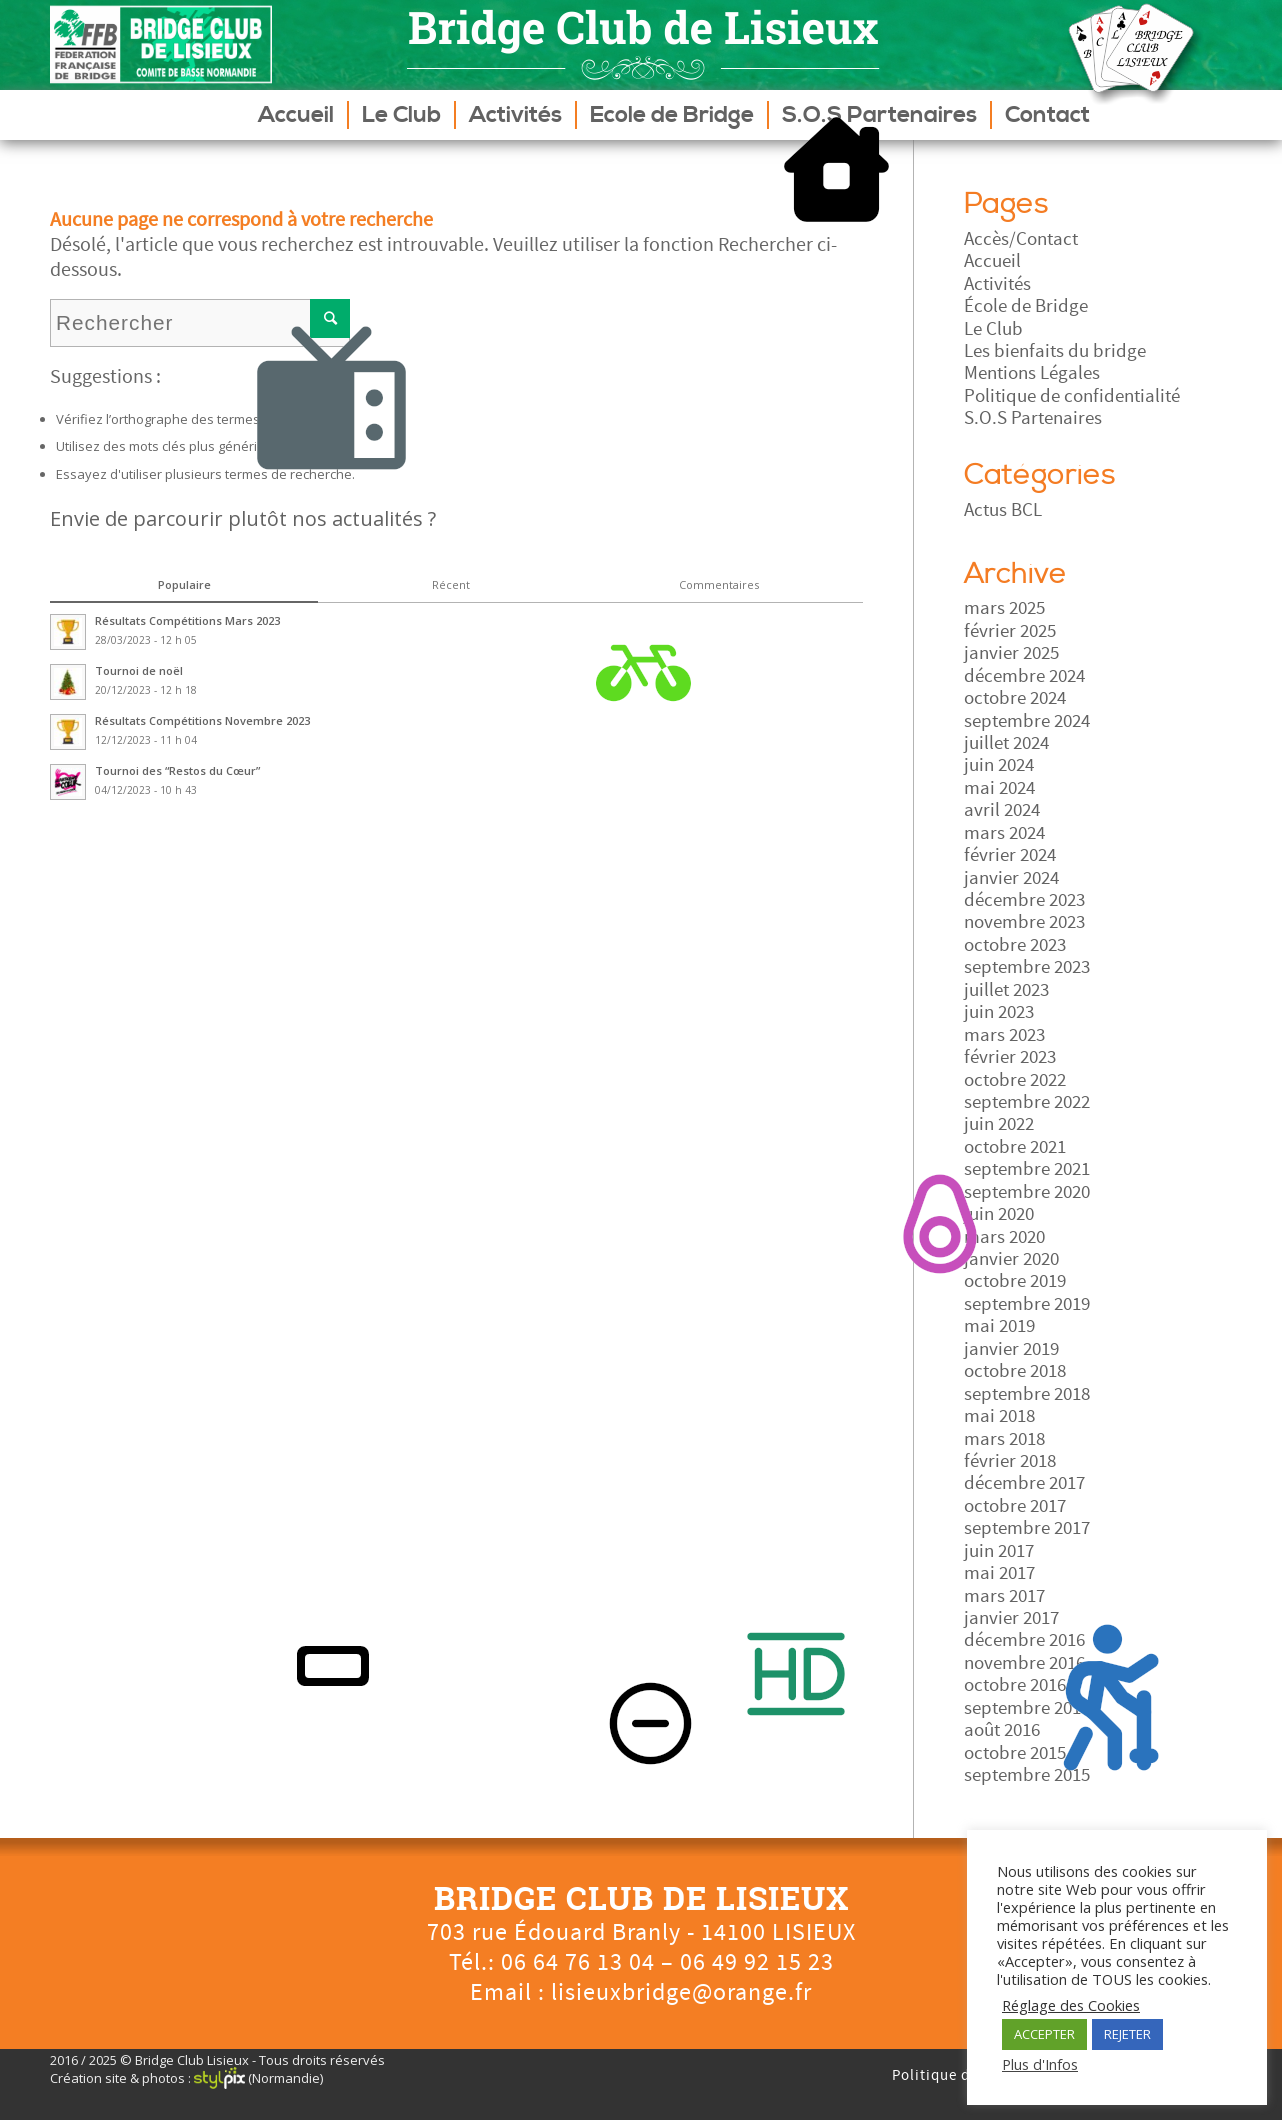 The image size is (1282, 2120). What do you see at coordinates (331, 406) in the screenshot?
I see `access TV or video streaming content` at bounding box center [331, 406].